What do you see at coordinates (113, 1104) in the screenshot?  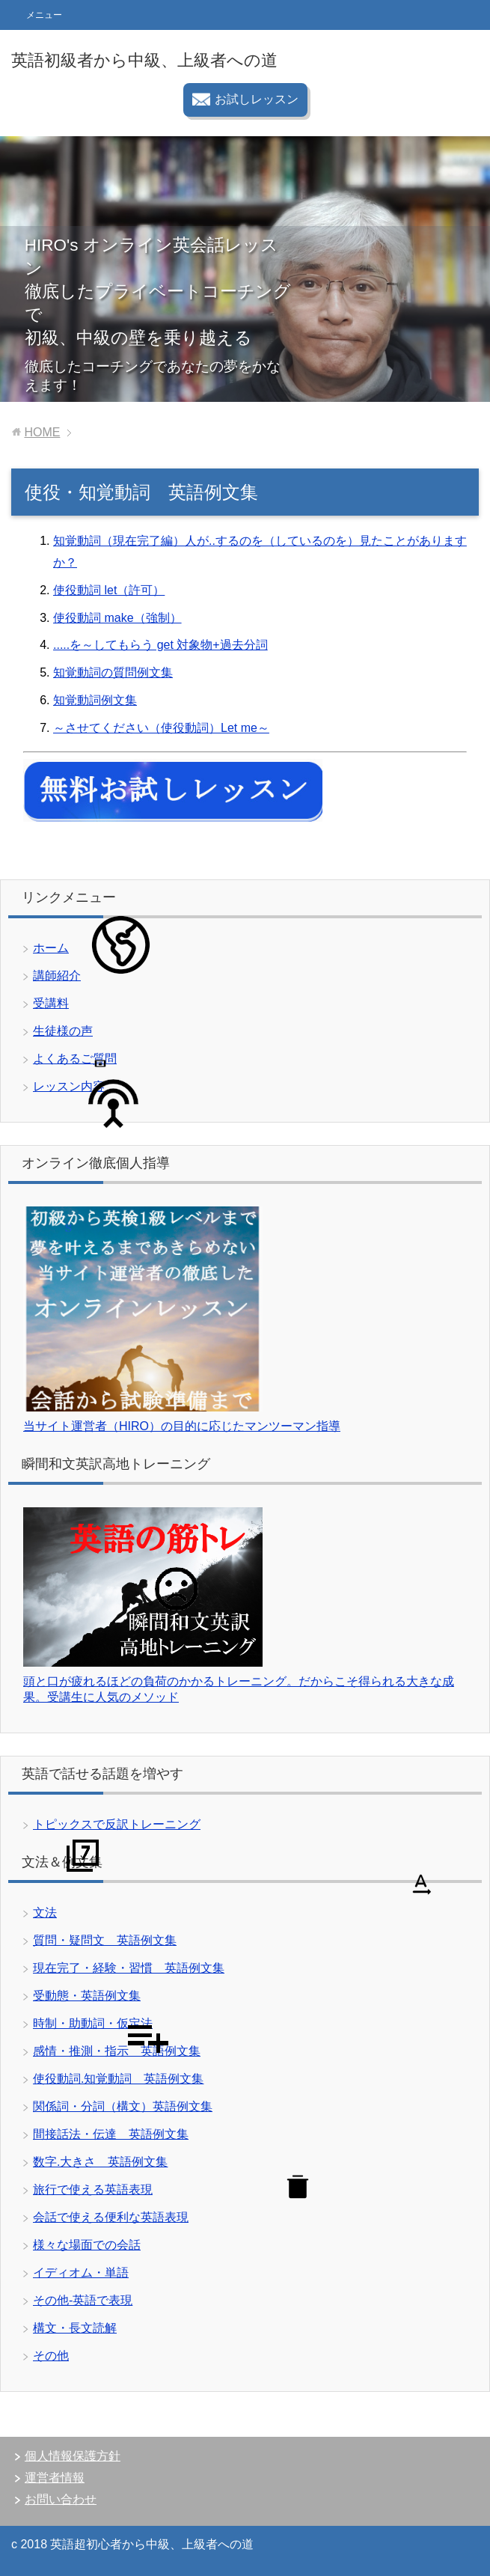 I see `configure antenna or broadcast settings` at bounding box center [113, 1104].